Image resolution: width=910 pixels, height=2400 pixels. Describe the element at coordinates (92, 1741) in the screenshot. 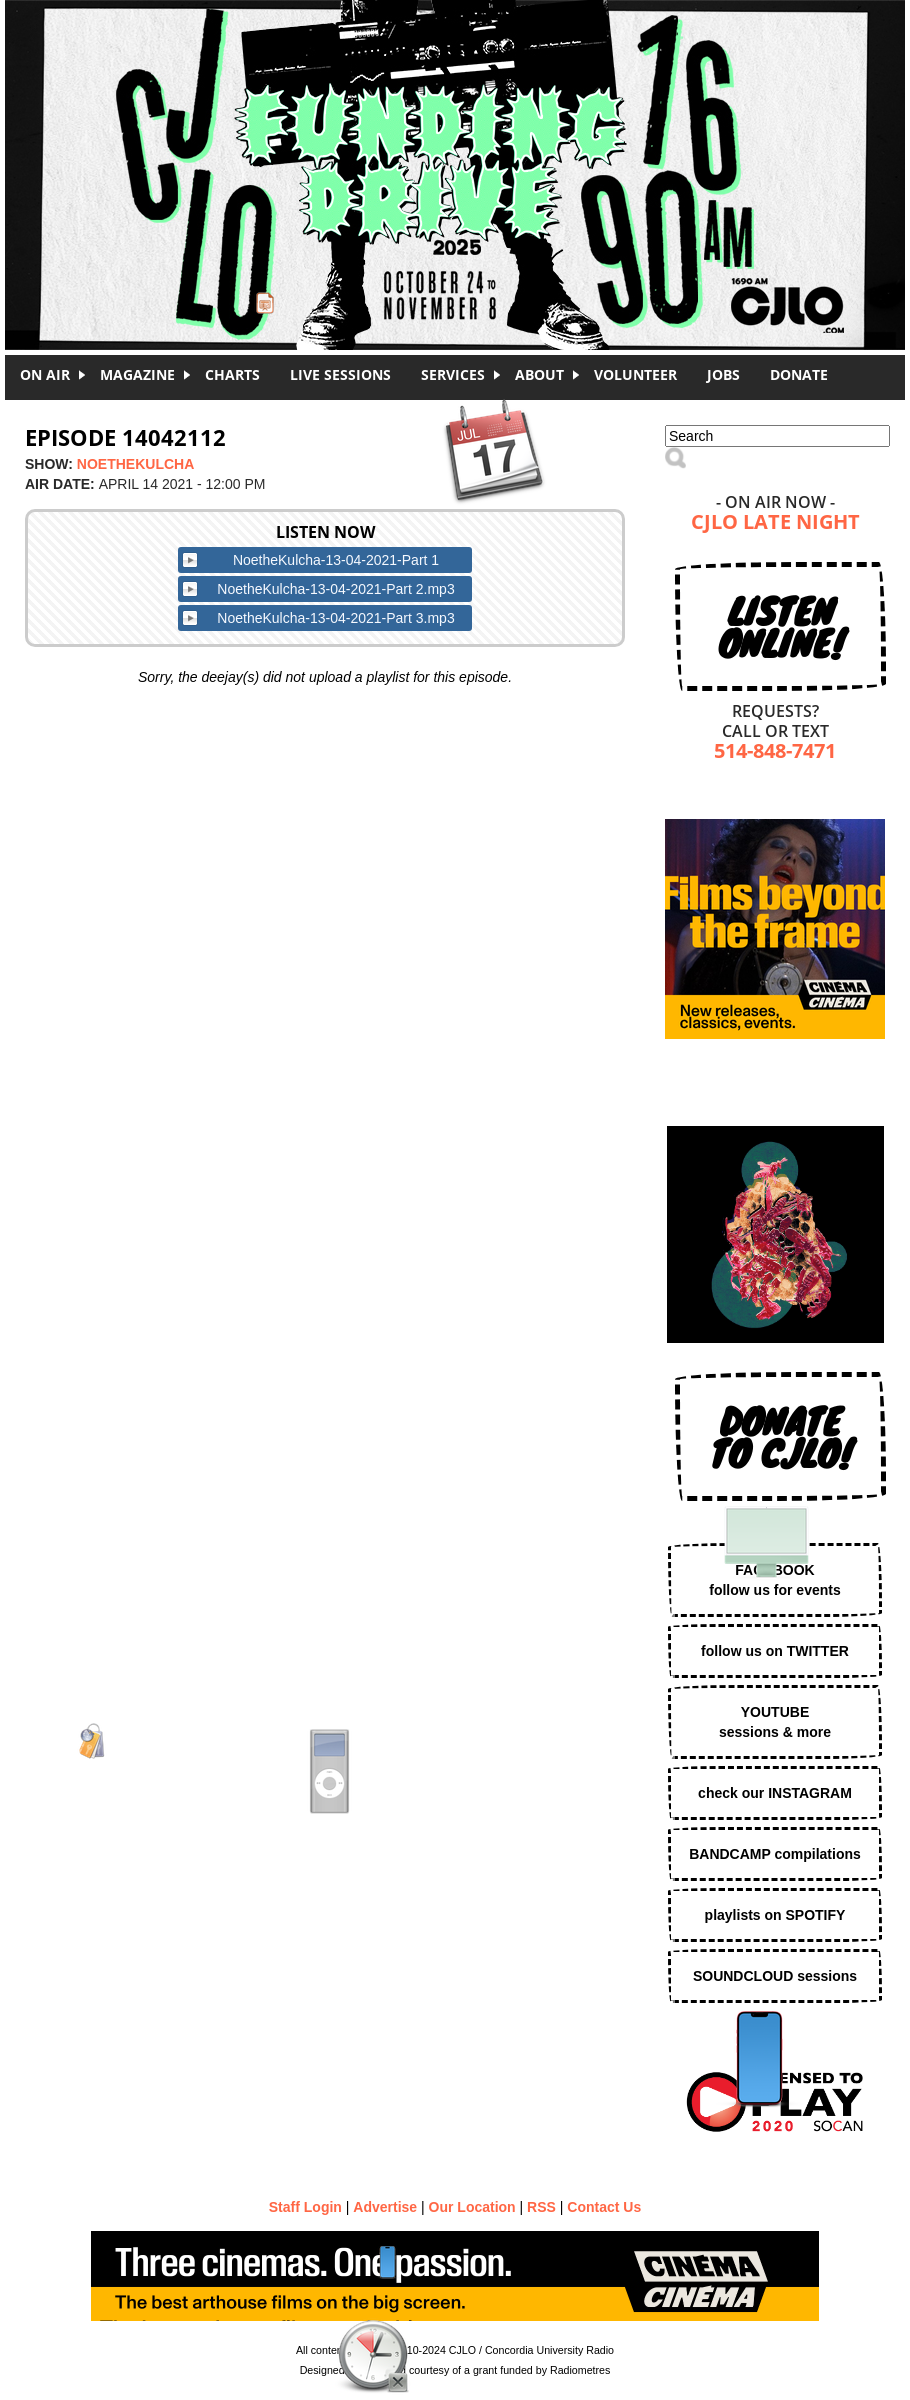

I see `view and manage kerberos authentication tickets` at that location.